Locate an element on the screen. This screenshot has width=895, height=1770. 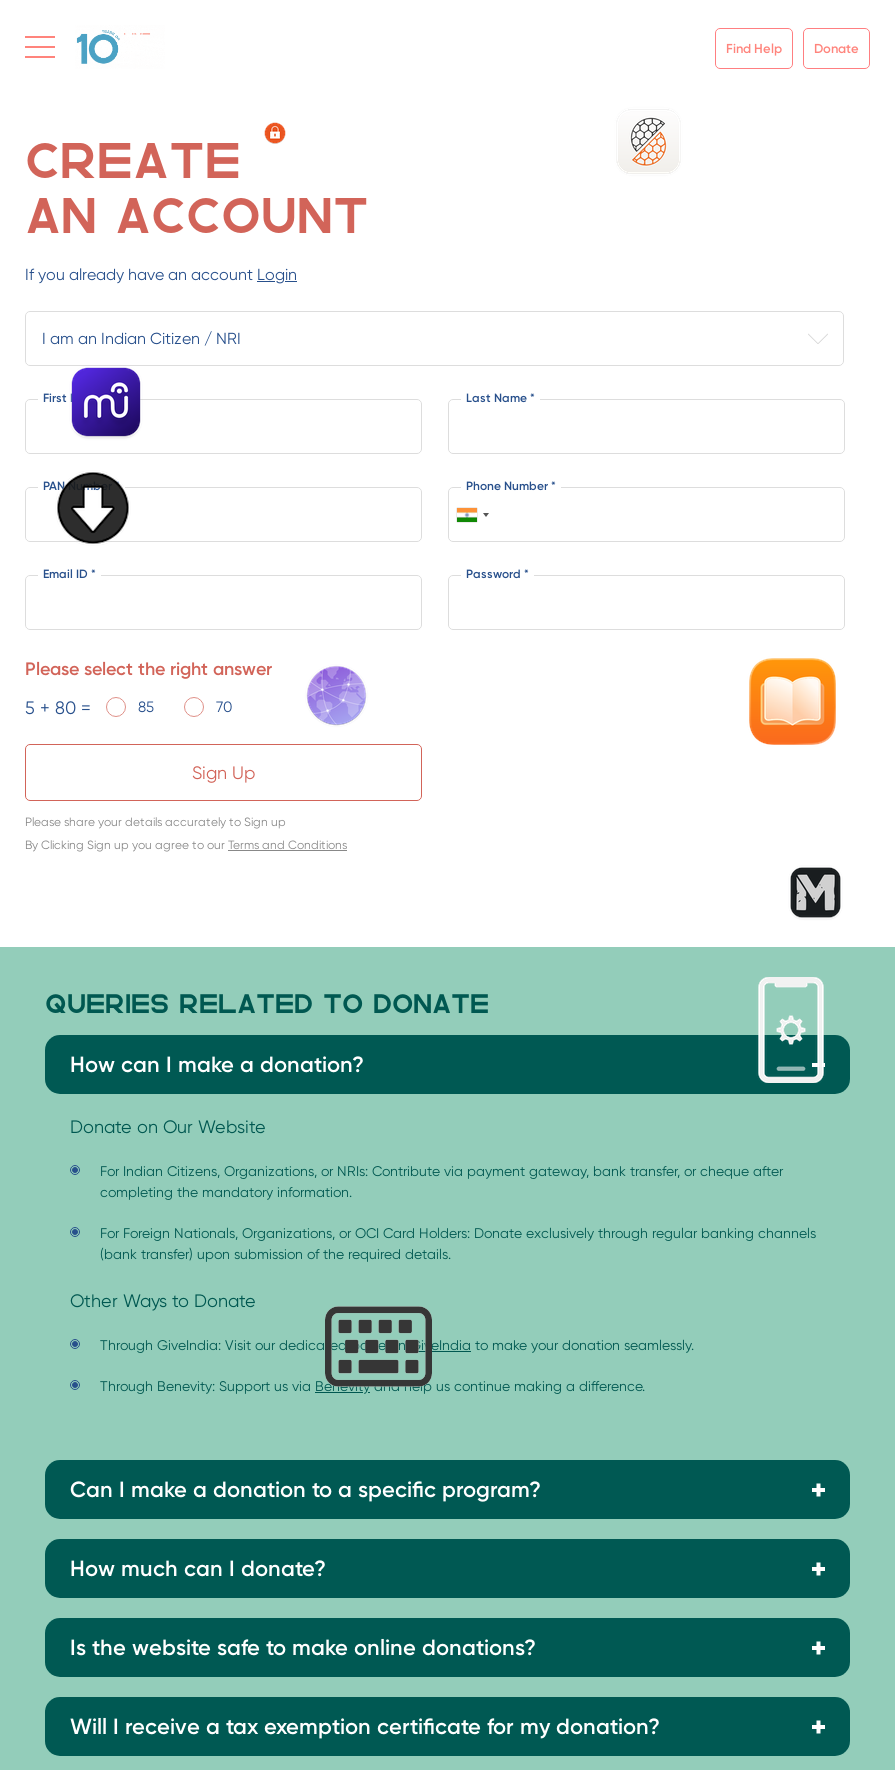
open internet or web browser application is located at coordinates (336, 695).